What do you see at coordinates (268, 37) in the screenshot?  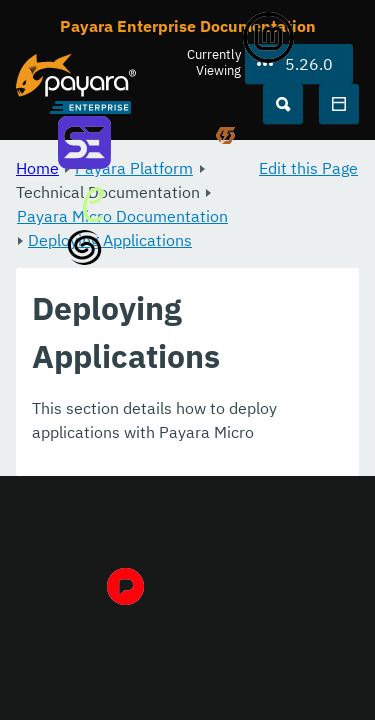 I see `Linux Mint operating system logo` at bounding box center [268, 37].